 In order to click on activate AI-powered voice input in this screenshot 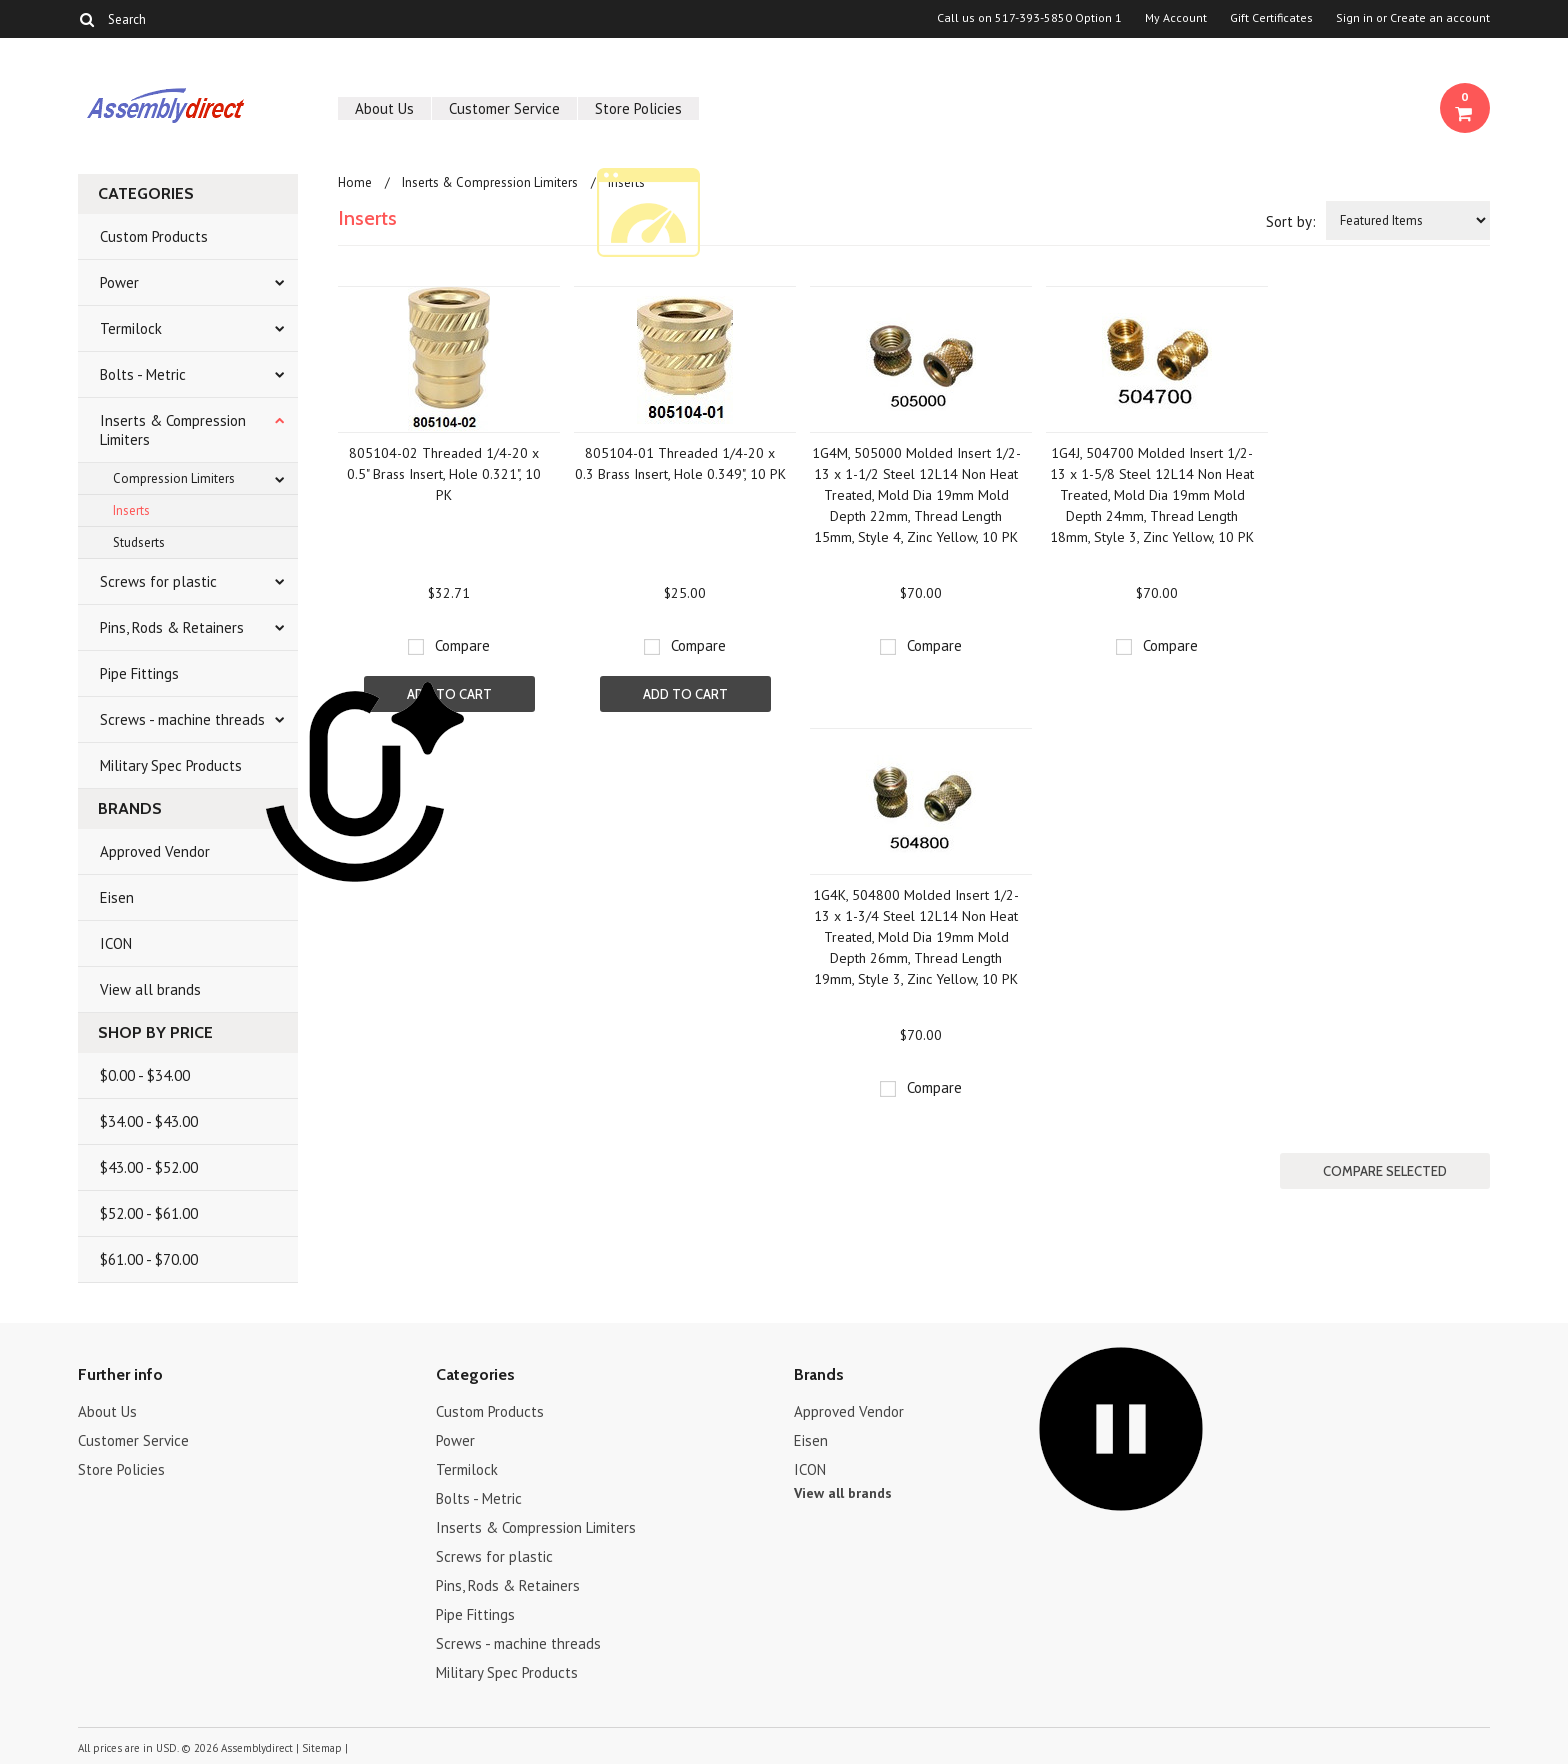, I will do `click(355, 791)`.